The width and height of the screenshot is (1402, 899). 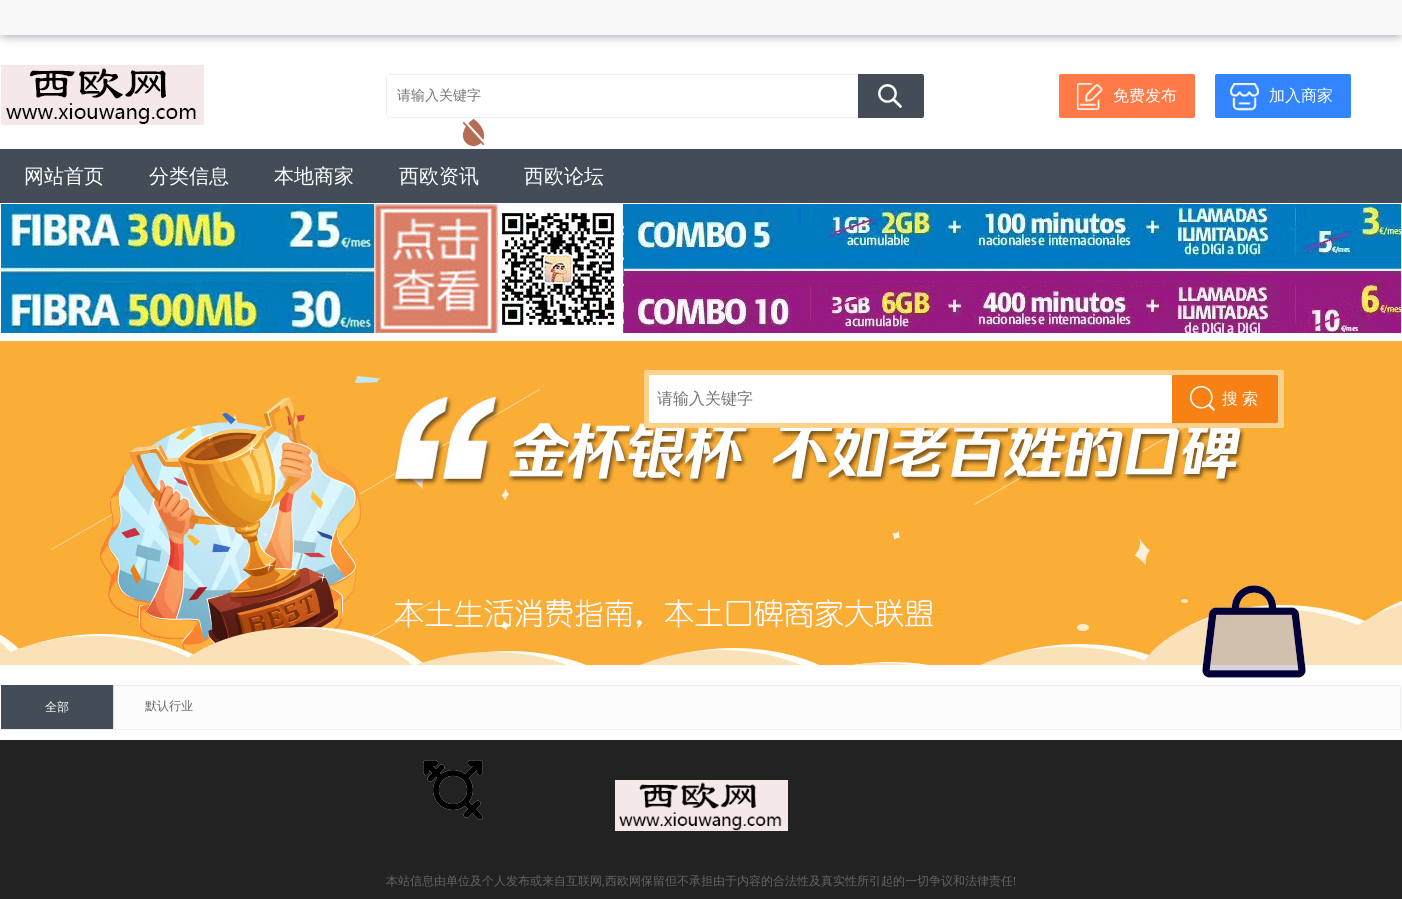 What do you see at coordinates (473, 133) in the screenshot?
I see `disable water or liquid features` at bounding box center [473, 133].